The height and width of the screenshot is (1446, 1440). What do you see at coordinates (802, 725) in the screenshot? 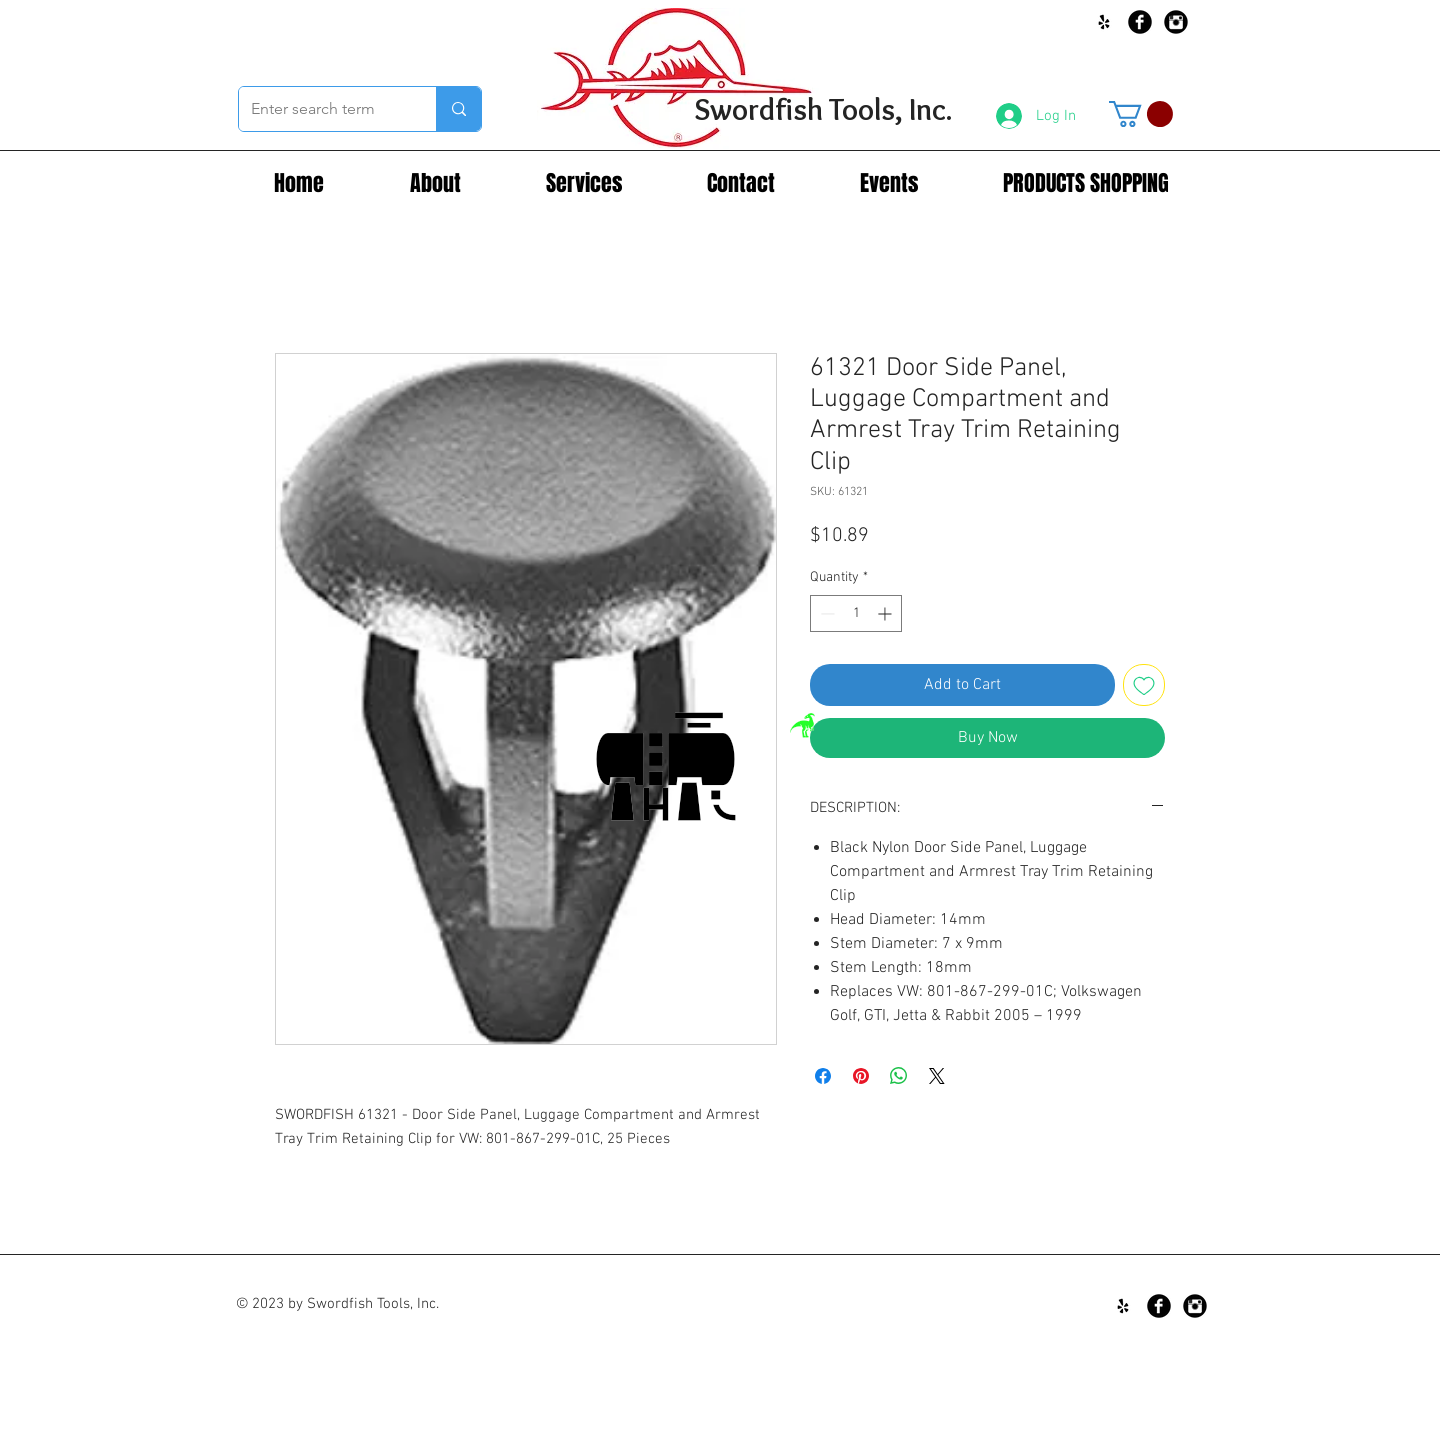
I see `select parasaurolophus dinosaur character` at bounding box center [802, 725].